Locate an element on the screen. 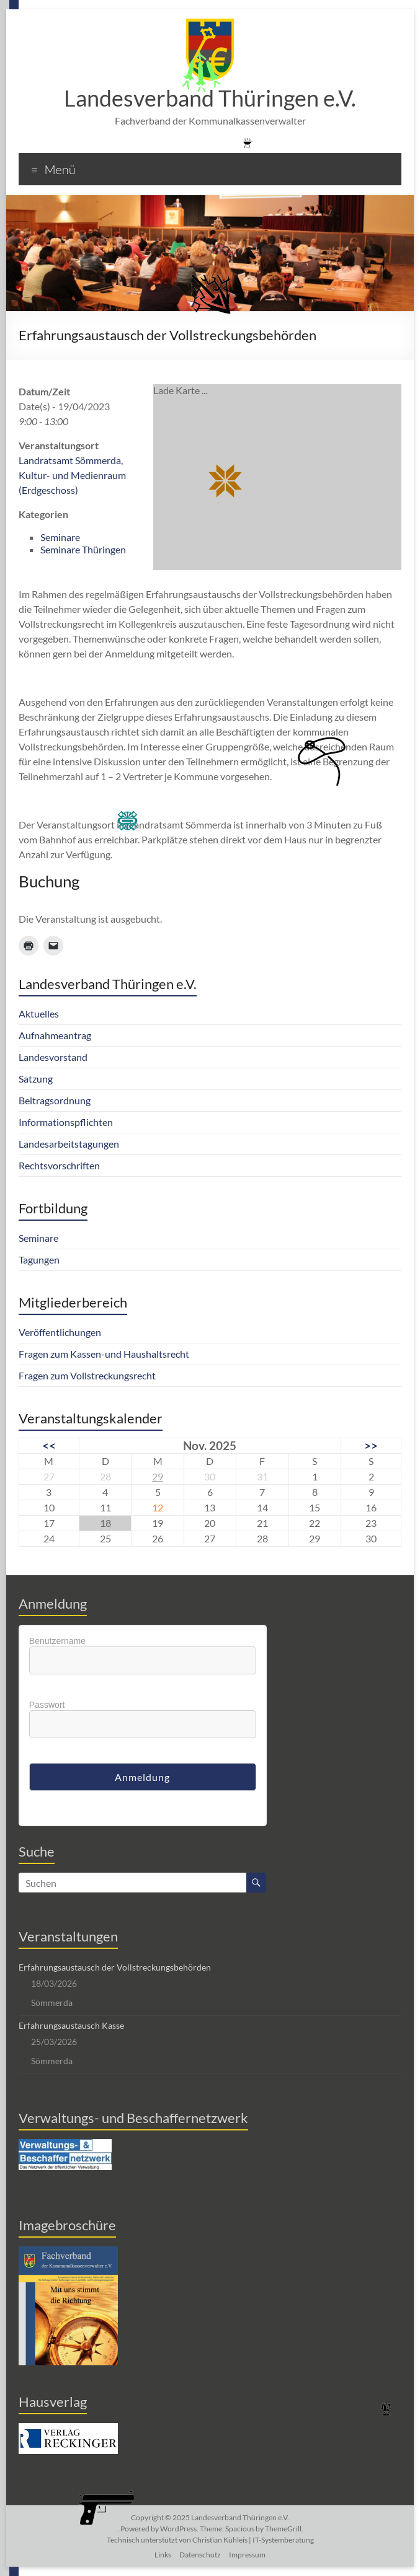 The width and height of the screenshot is (420, 2576). decorative tile pattern from azul board game is located at coordinates (225, 481).